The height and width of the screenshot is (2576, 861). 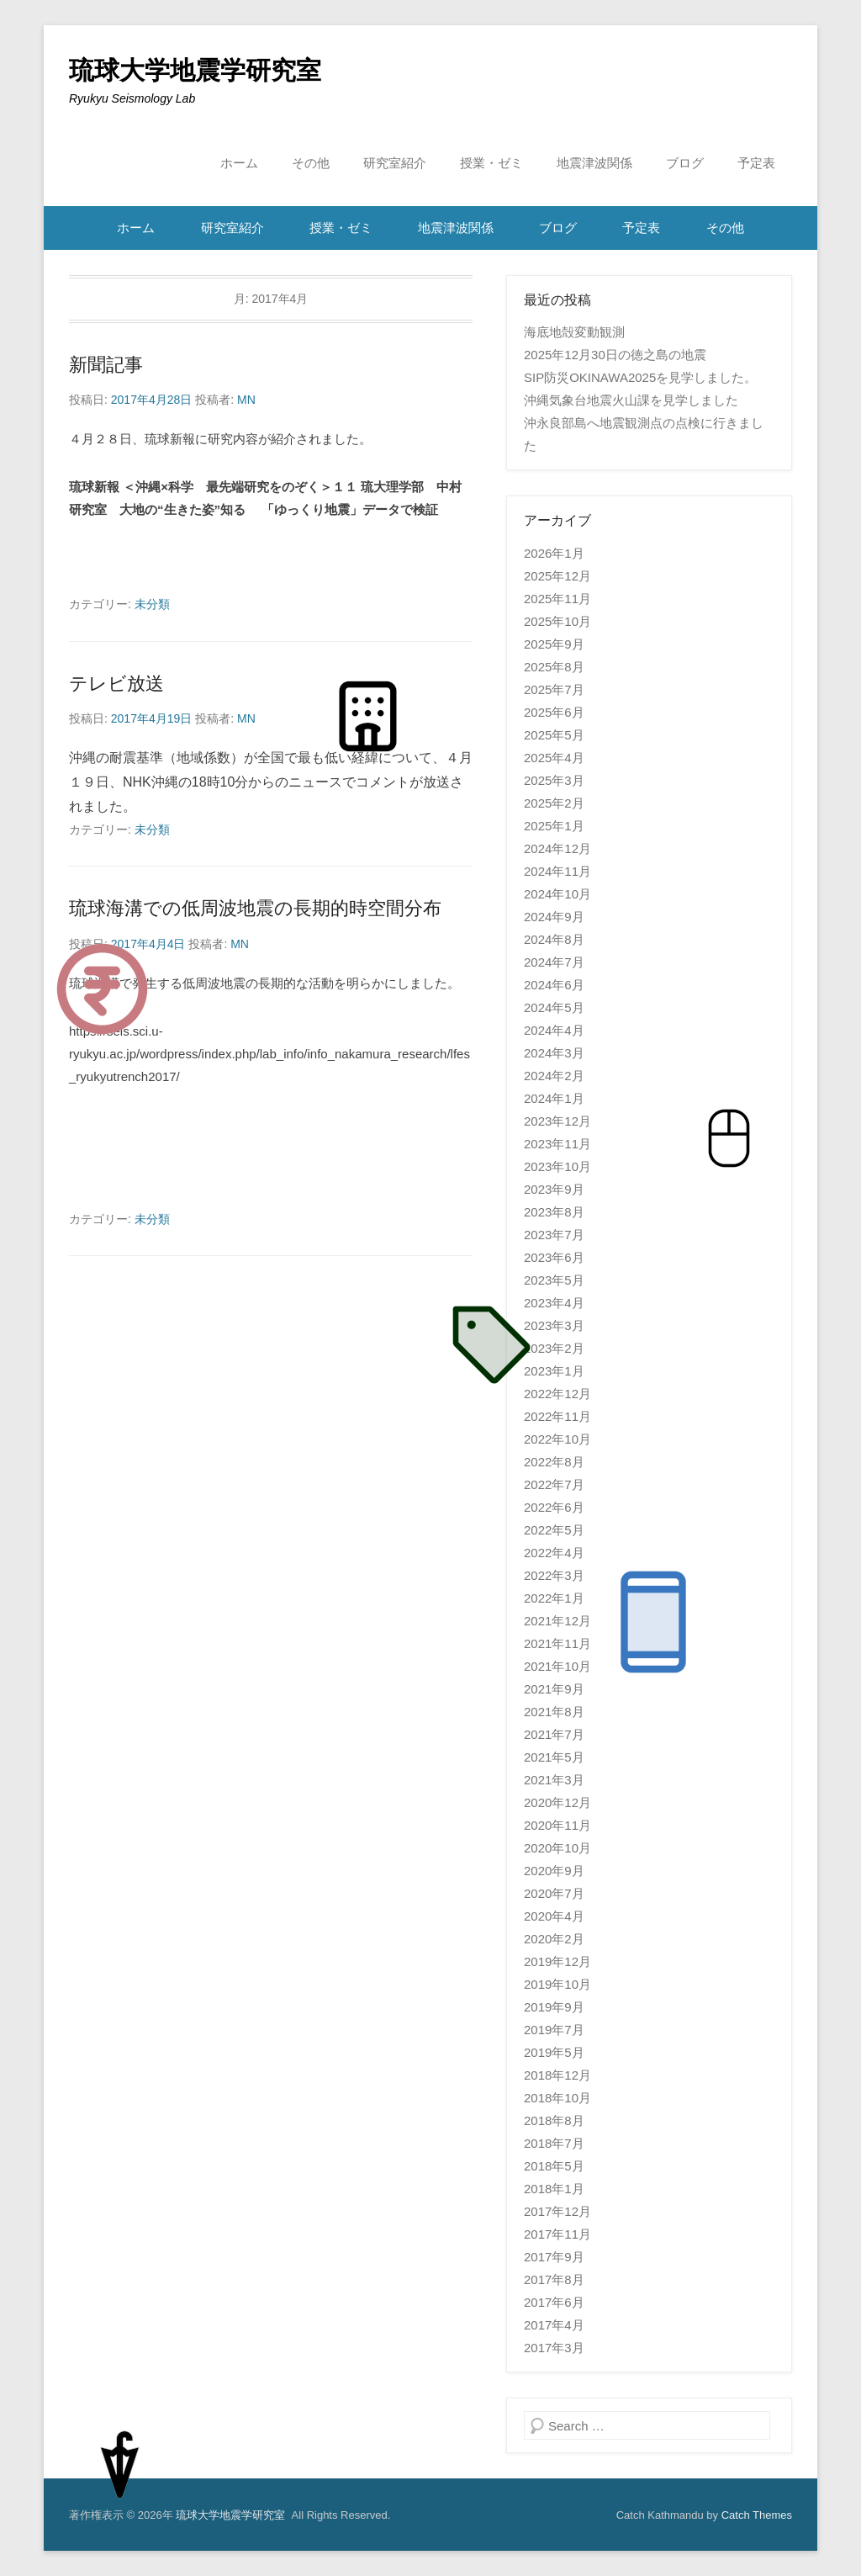 I want to click on switch to mobile view, so click(x=653, y=1622).